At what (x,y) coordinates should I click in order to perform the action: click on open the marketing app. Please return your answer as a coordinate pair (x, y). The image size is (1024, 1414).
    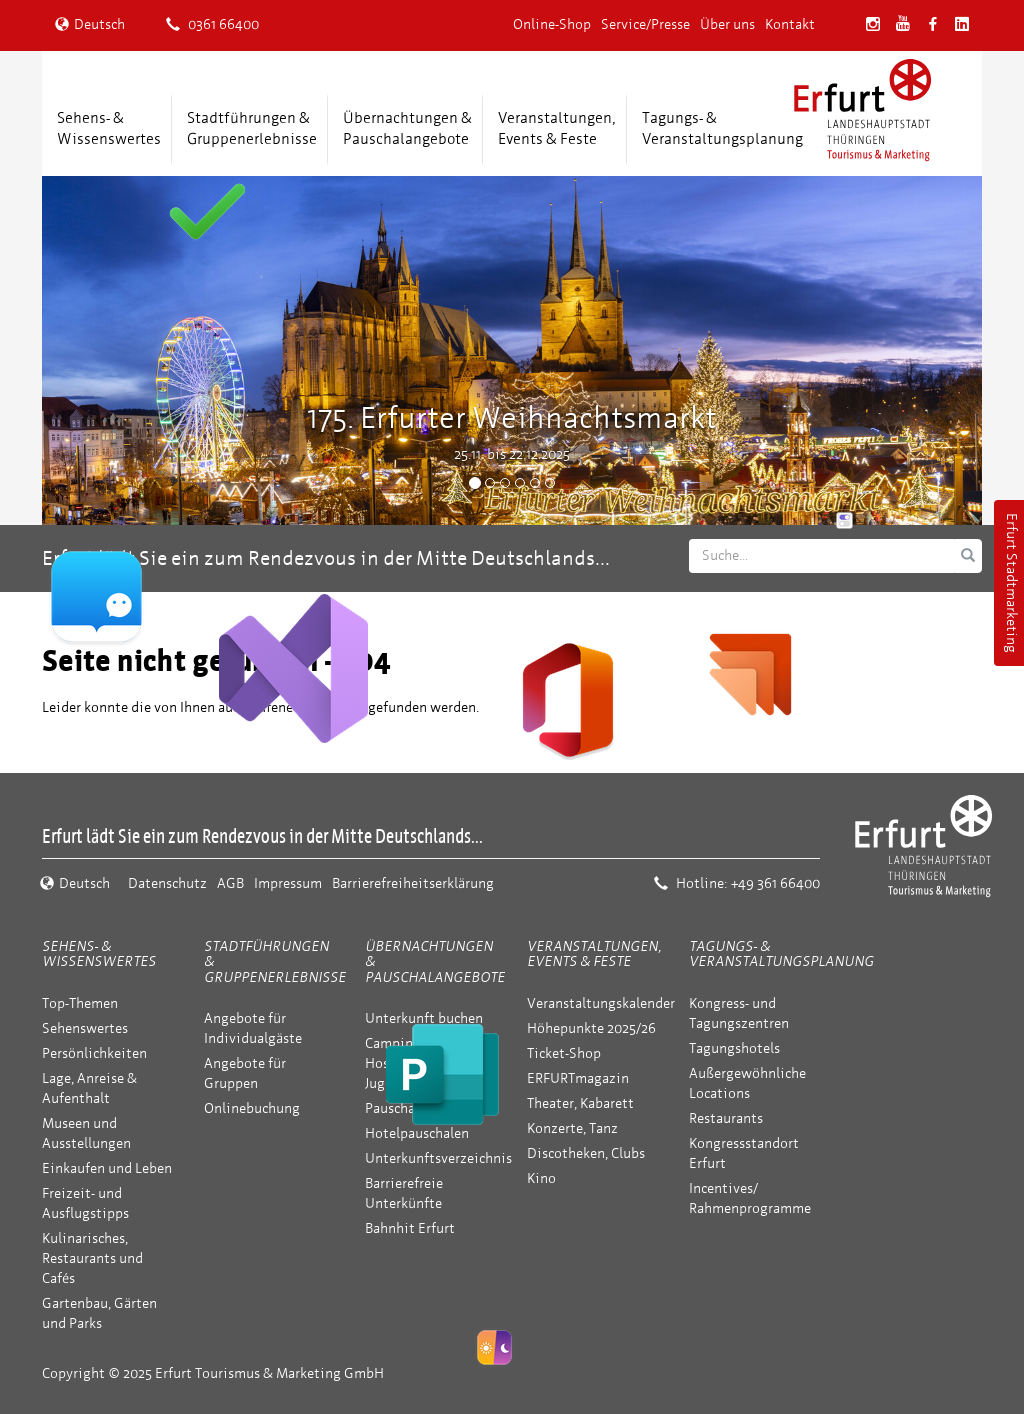
    Looking at the image, I should click on (750, 674).